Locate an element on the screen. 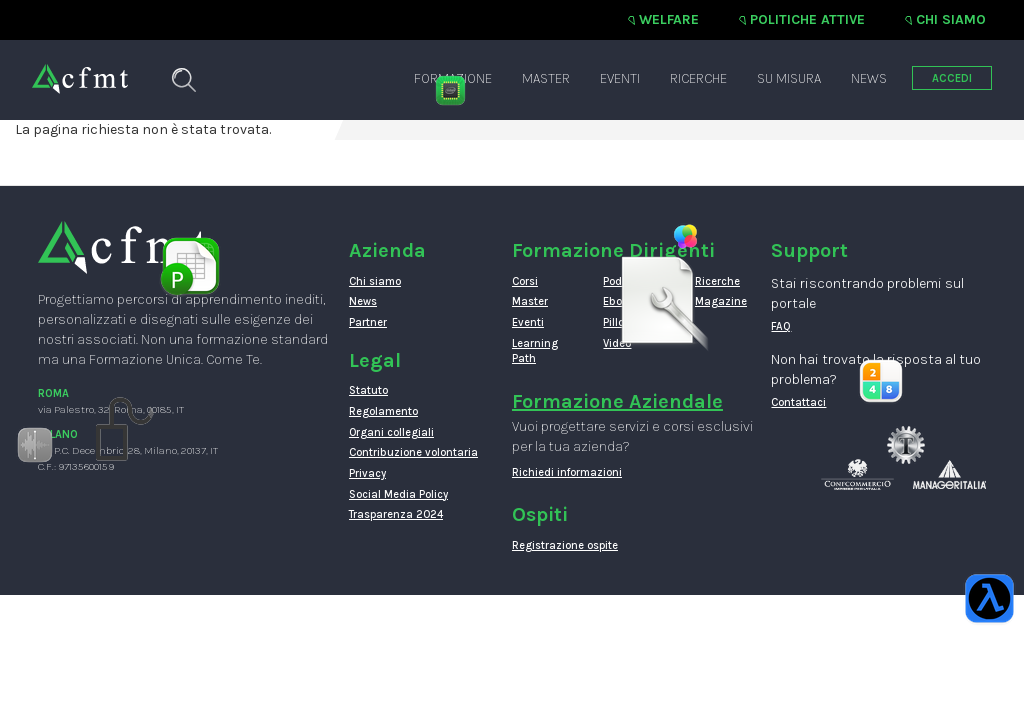 This screenshot has height=720, width=1024. open Game Center app is located at coordinates (685, 236).